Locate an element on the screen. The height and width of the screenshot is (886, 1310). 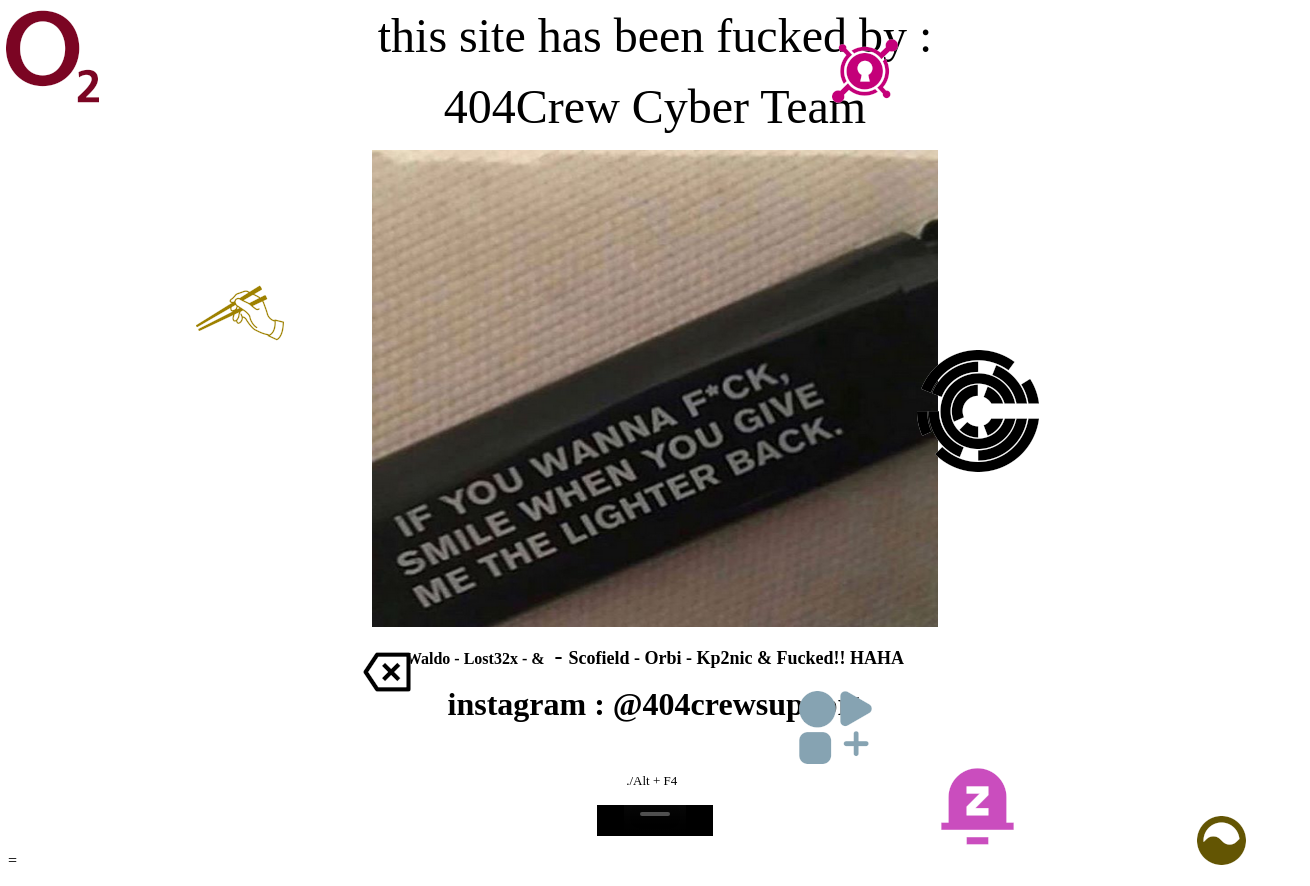
keycdn content delivery network logo is located at coordinates (865, 71).